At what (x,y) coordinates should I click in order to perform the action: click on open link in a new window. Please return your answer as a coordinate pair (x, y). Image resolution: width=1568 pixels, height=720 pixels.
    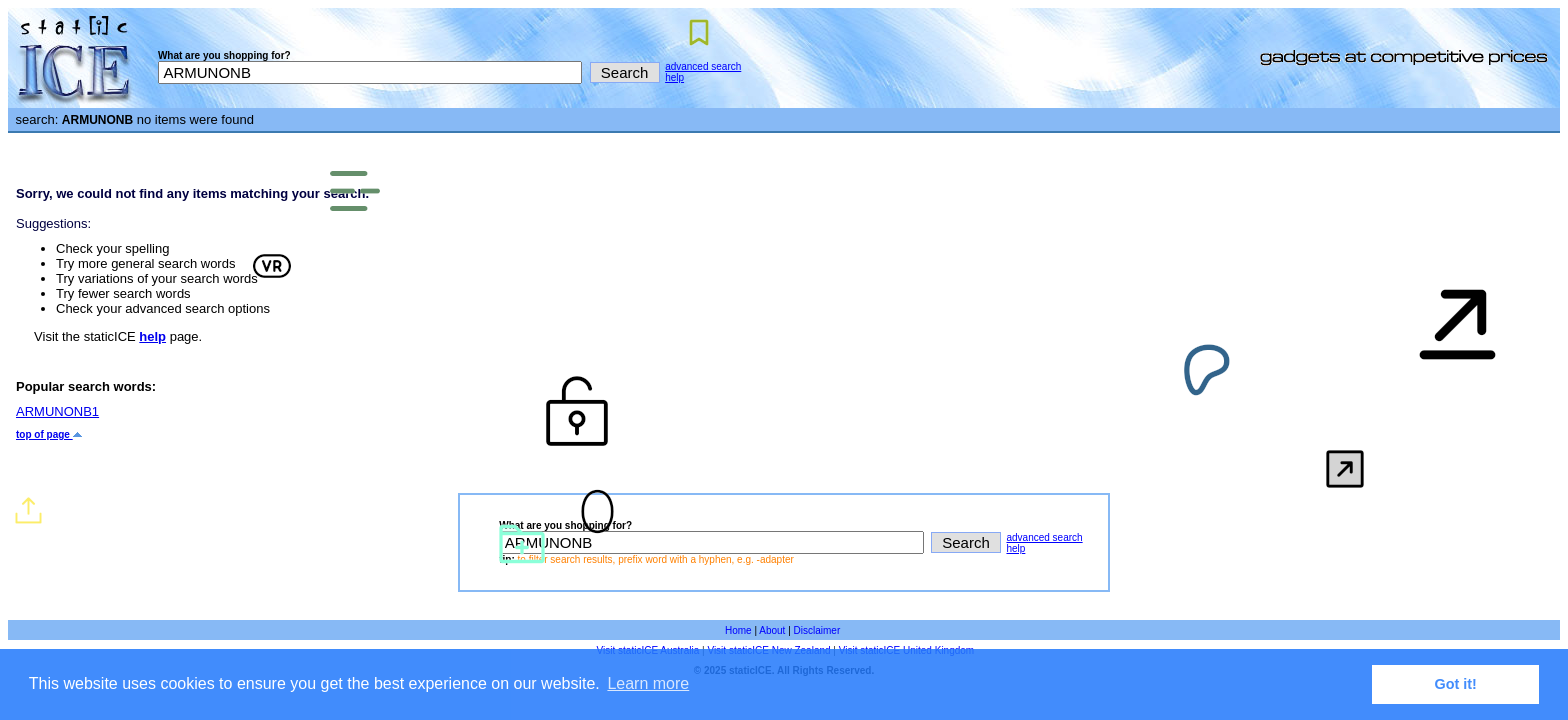
    Looking at the image, I should click on (1345, 469).